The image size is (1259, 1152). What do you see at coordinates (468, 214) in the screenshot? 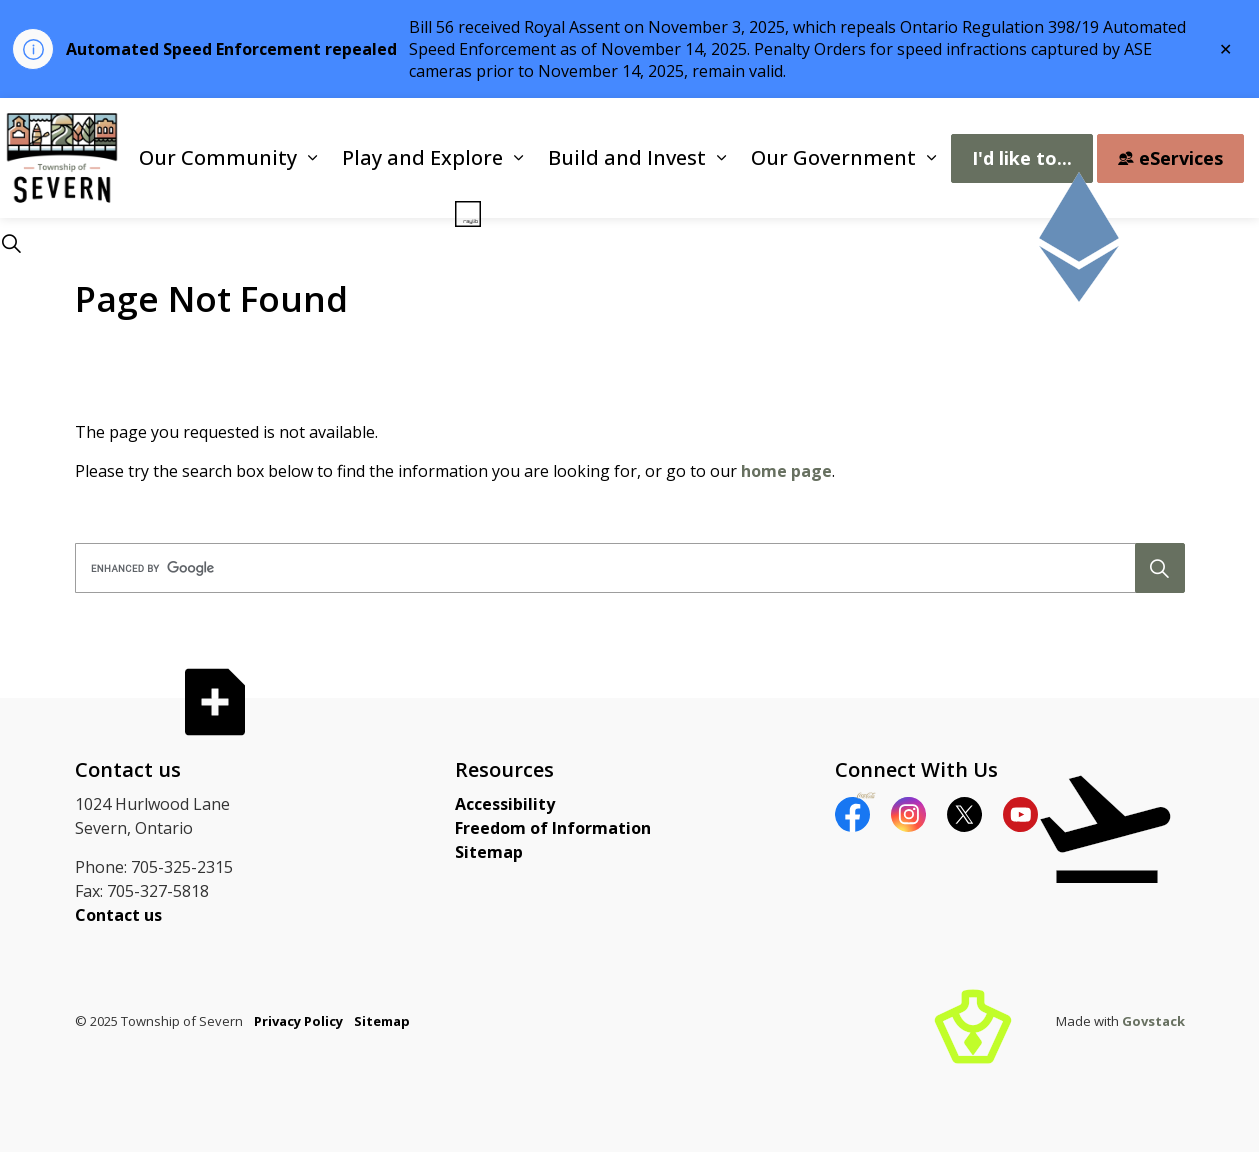
I see `raylib game development library logo` at bounding box center [468, 214].